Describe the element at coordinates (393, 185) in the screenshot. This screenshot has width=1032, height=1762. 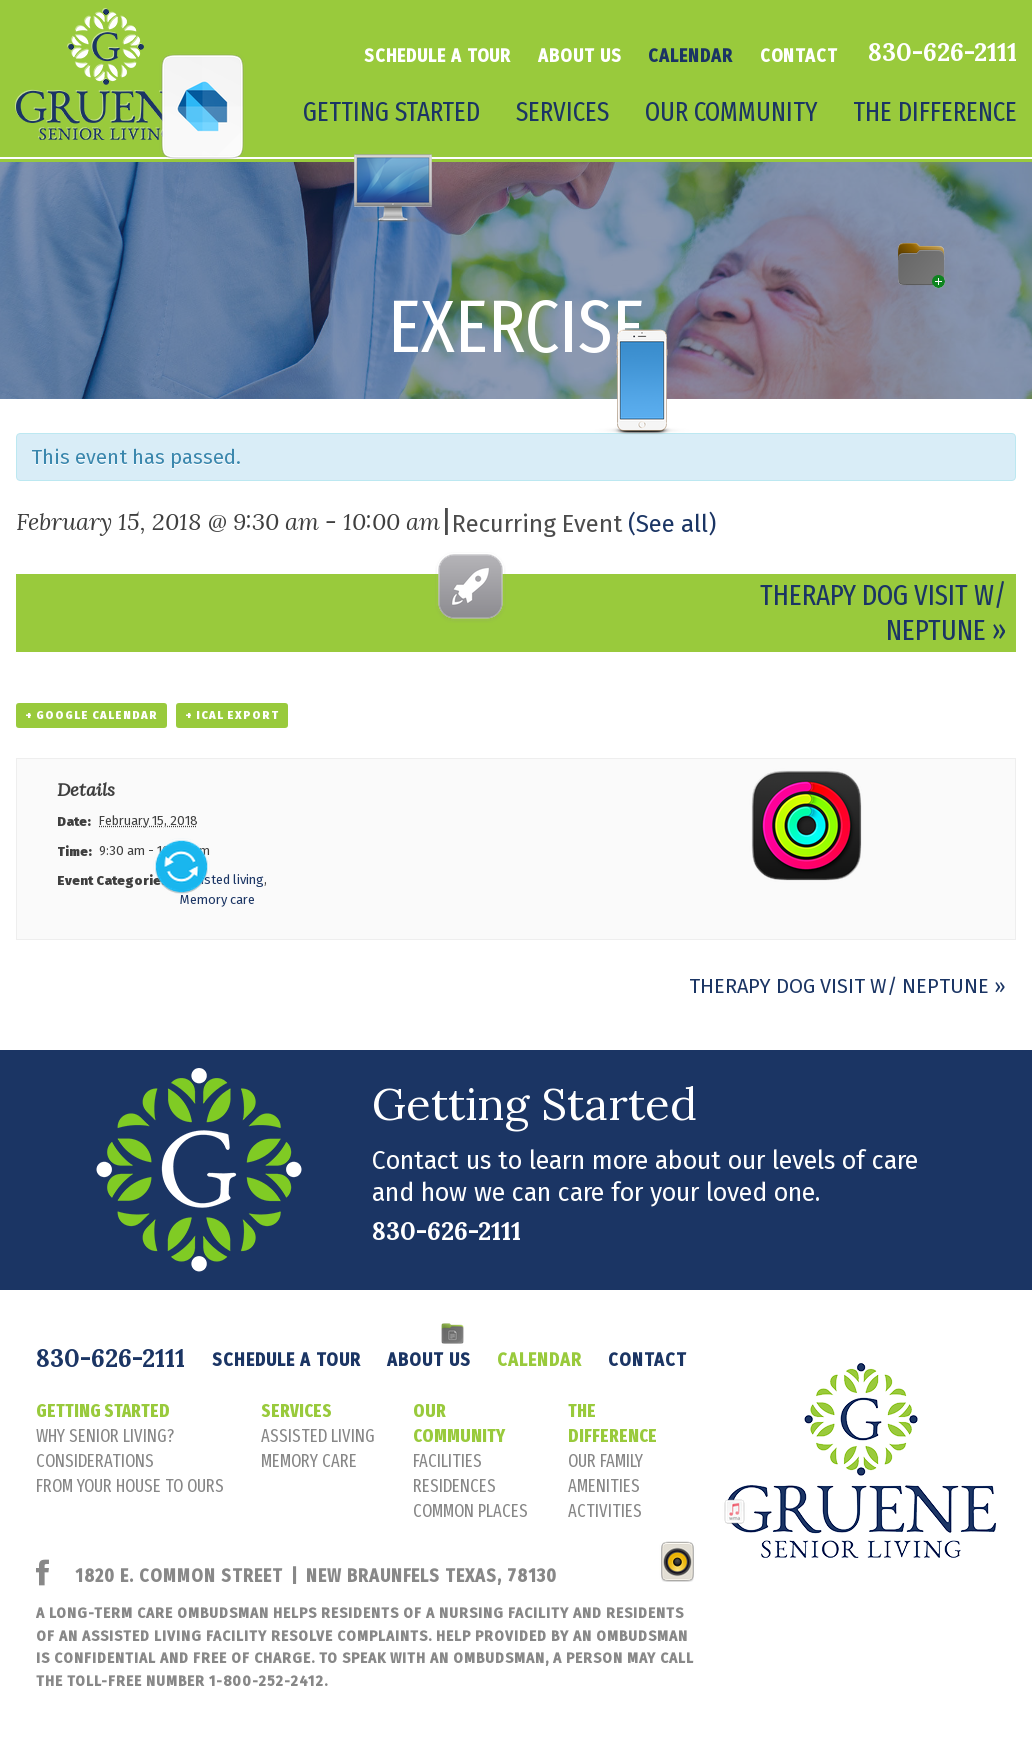
I see `apple cinema display monitor` at that location.